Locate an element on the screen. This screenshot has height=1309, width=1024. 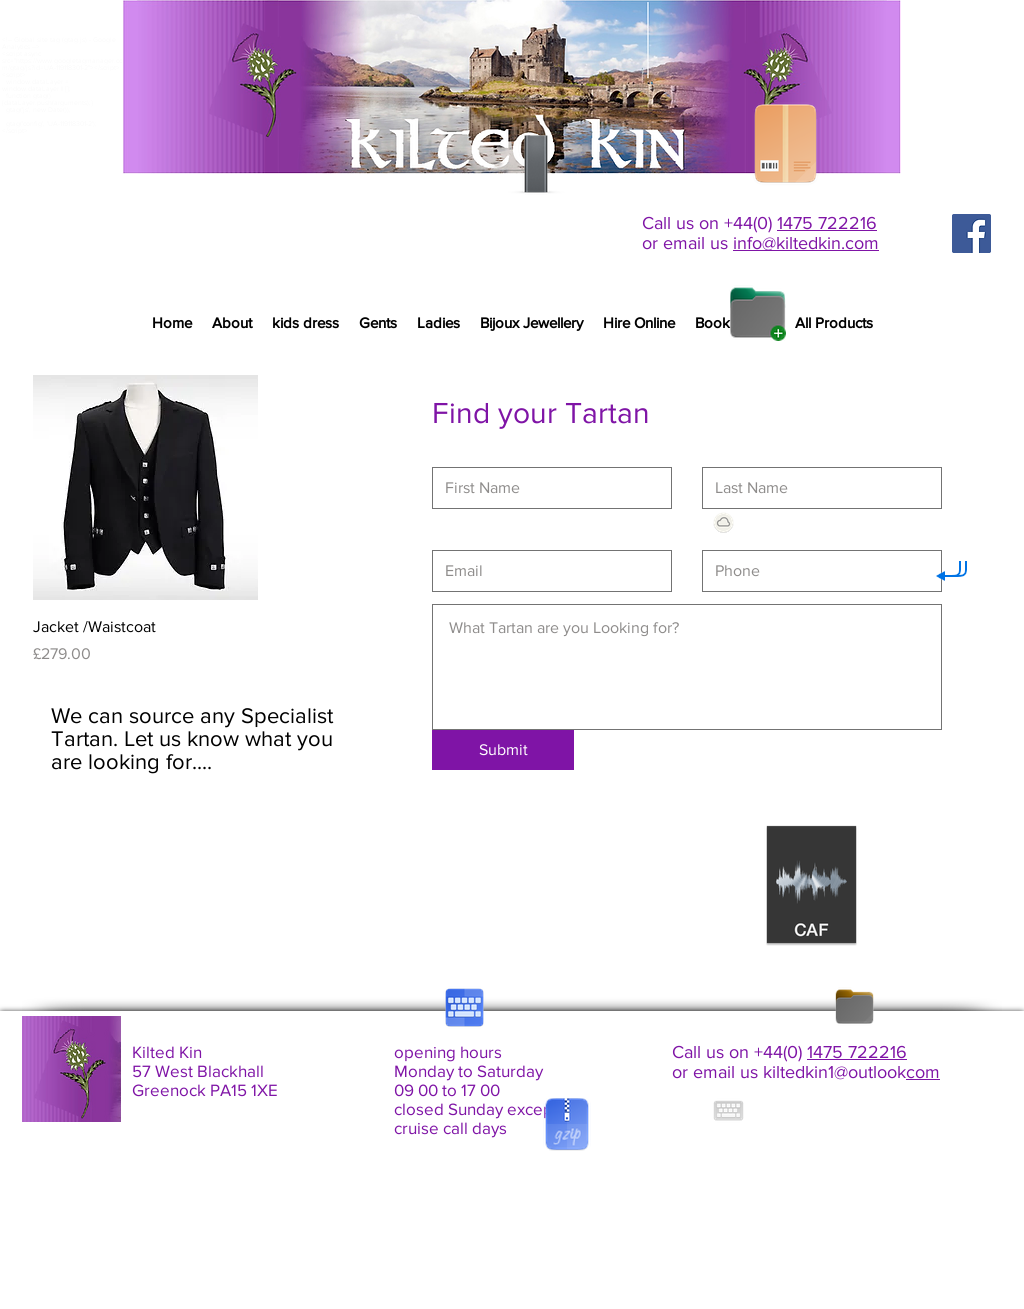
a gzip compressed archive file is located at coordinates (567, 1124).